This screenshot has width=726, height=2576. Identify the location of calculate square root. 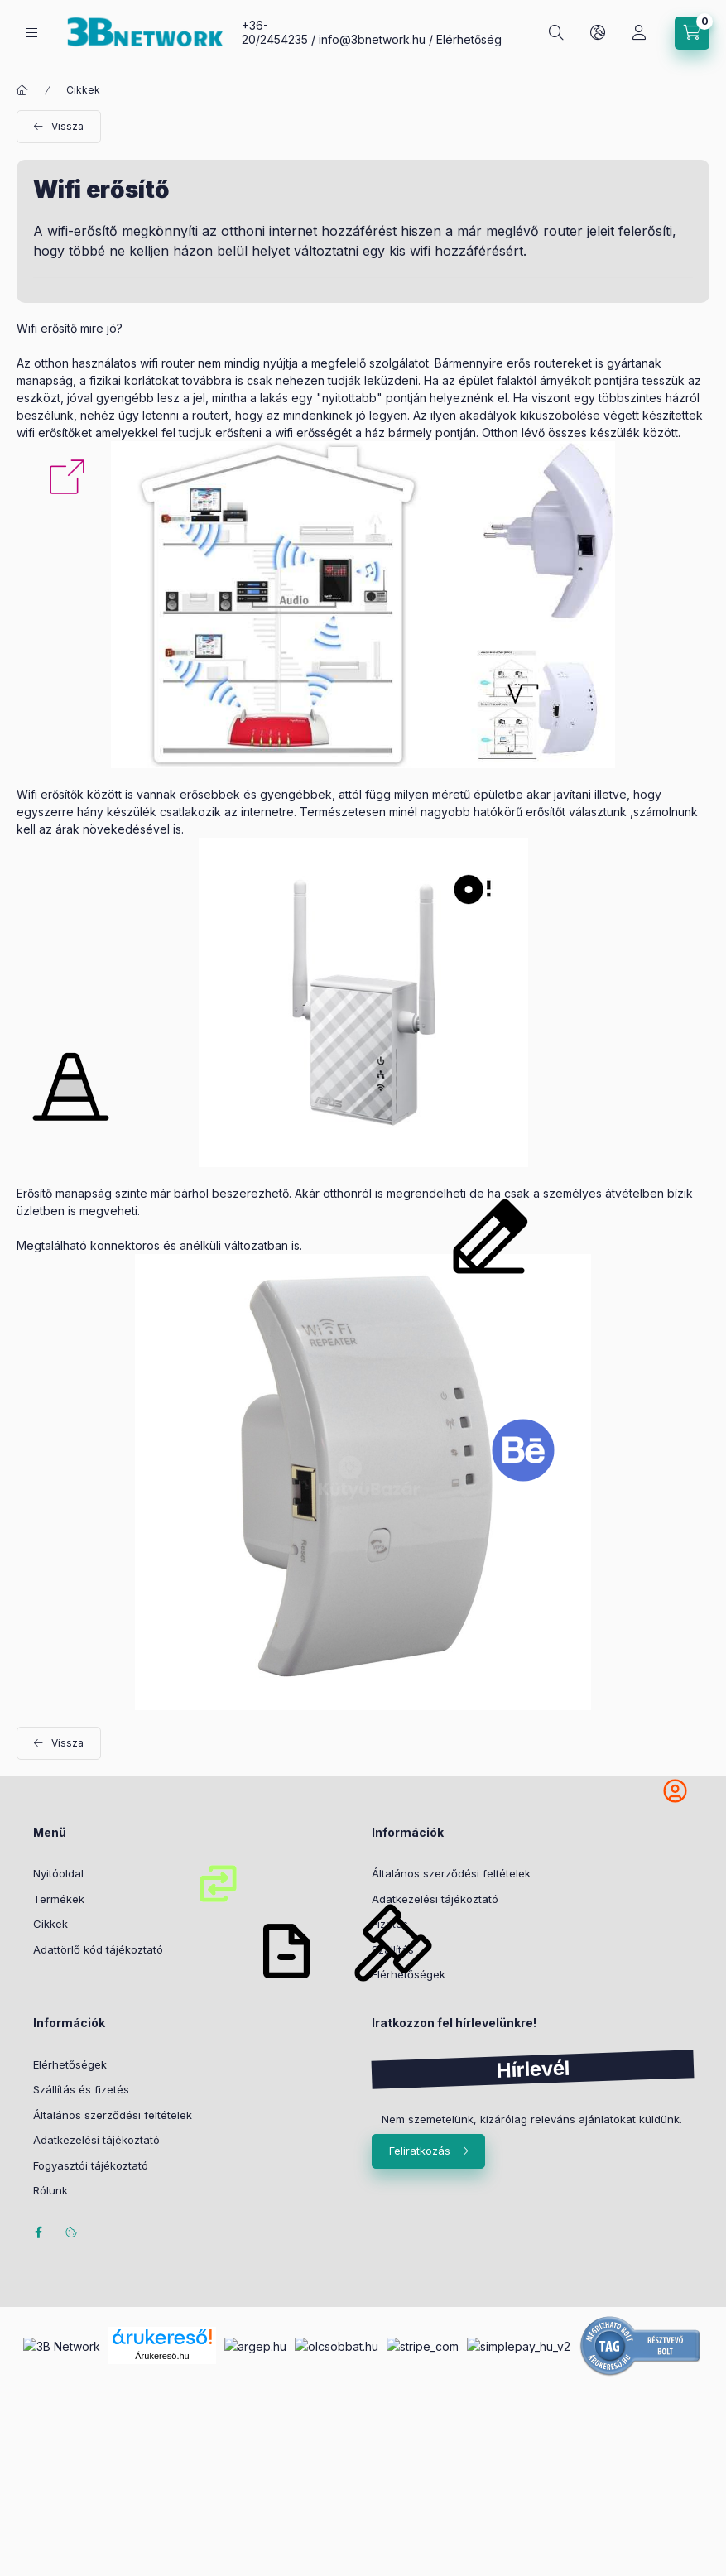
(522, 691).